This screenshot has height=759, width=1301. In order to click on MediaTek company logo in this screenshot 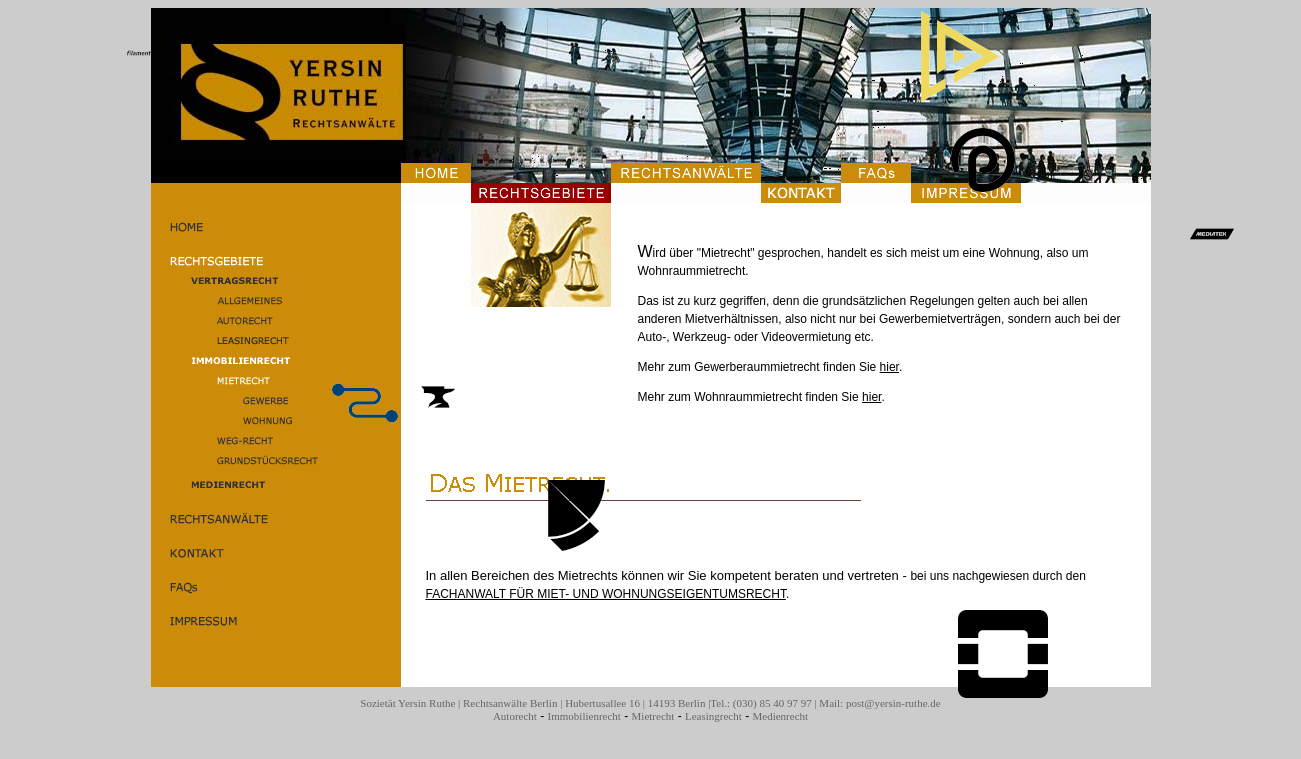, I will do `click(1212, 234)`.